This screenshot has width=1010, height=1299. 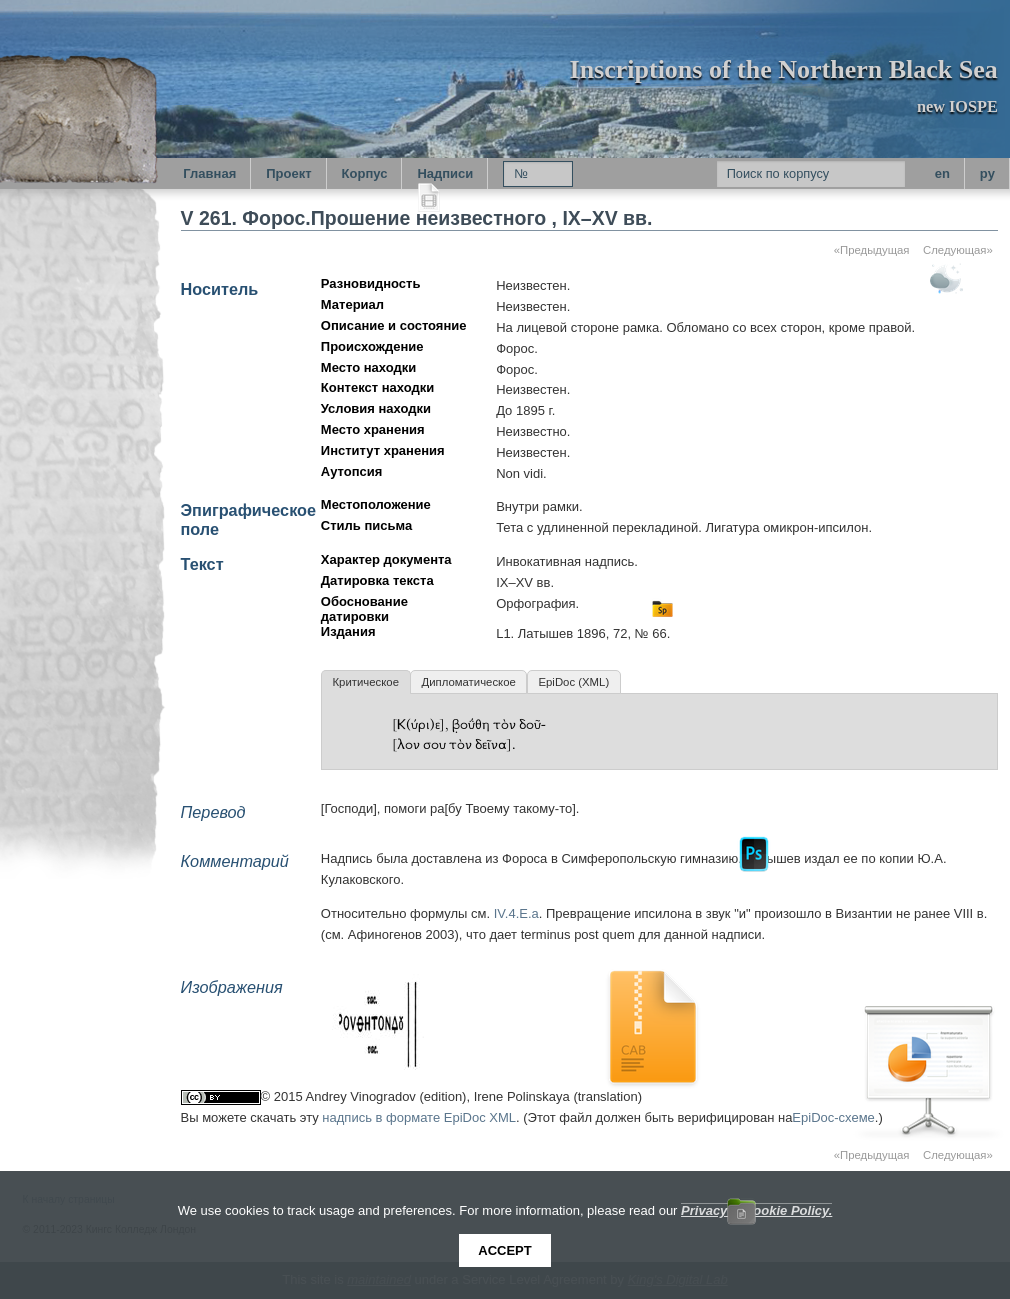 What do you see at coordinates (741, 1211) in the screenshot?
I see `open your documents folder` at bounding box center [741, 1211].